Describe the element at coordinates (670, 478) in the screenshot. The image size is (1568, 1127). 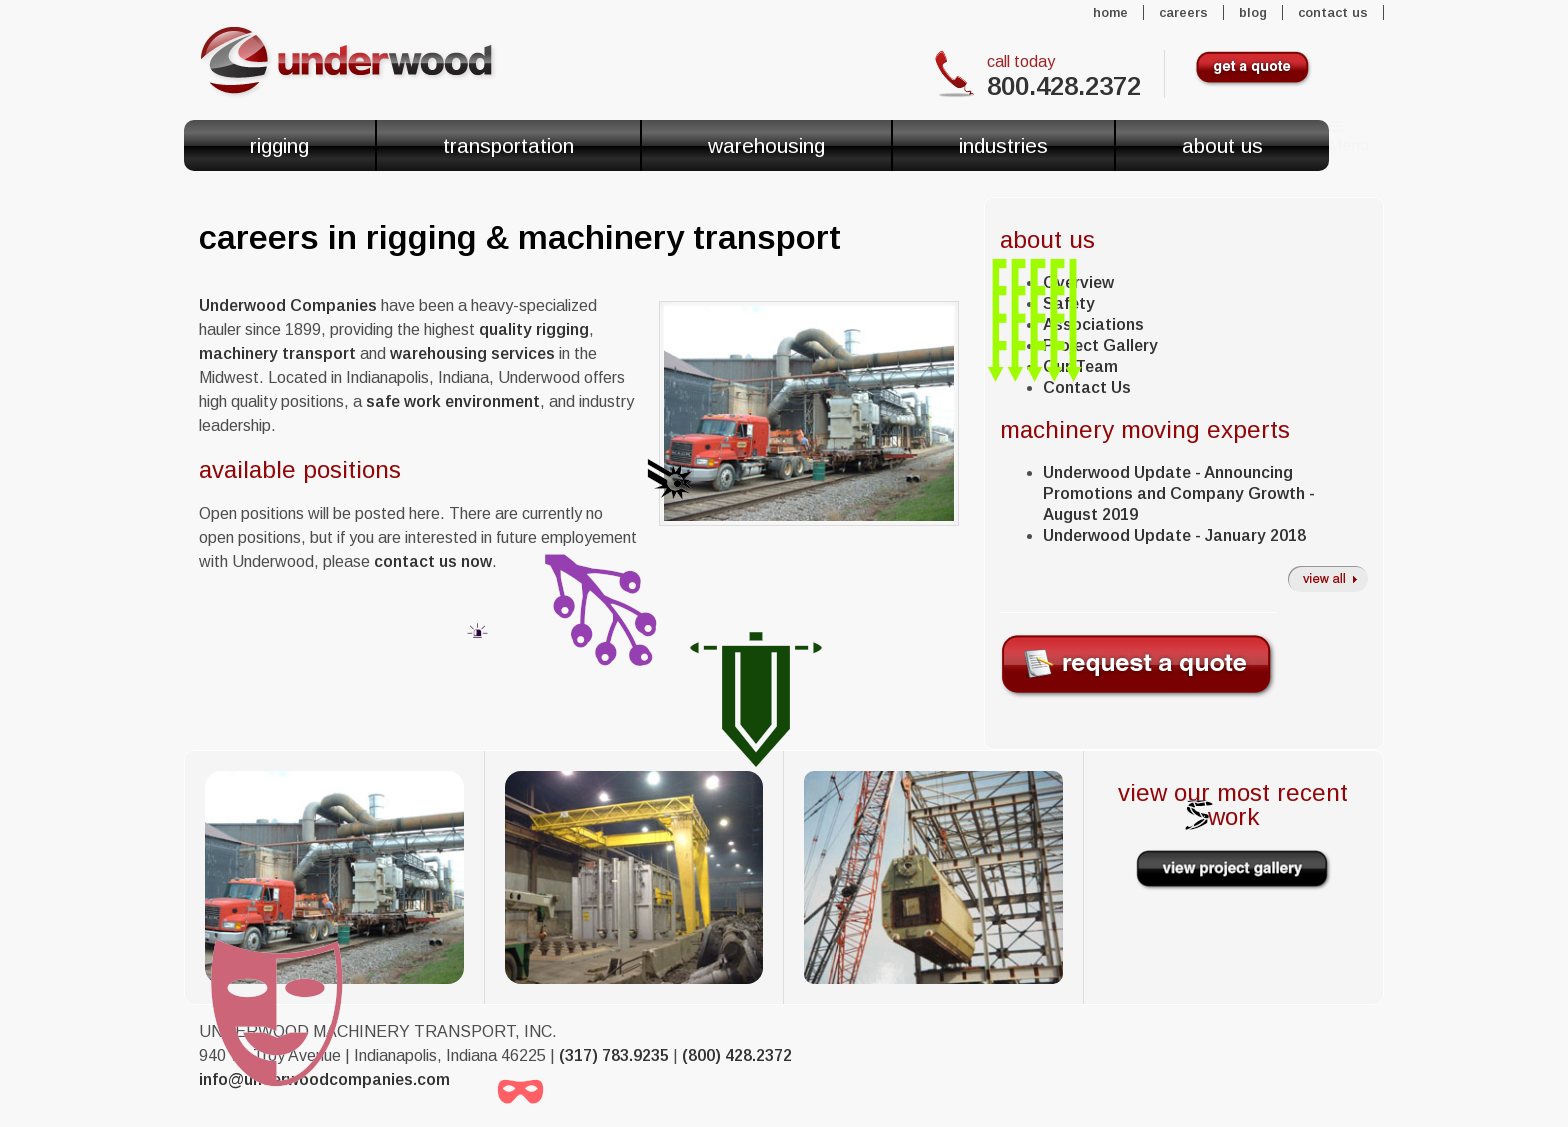
I see `indicates precision aiming or targeting mode` at that location.